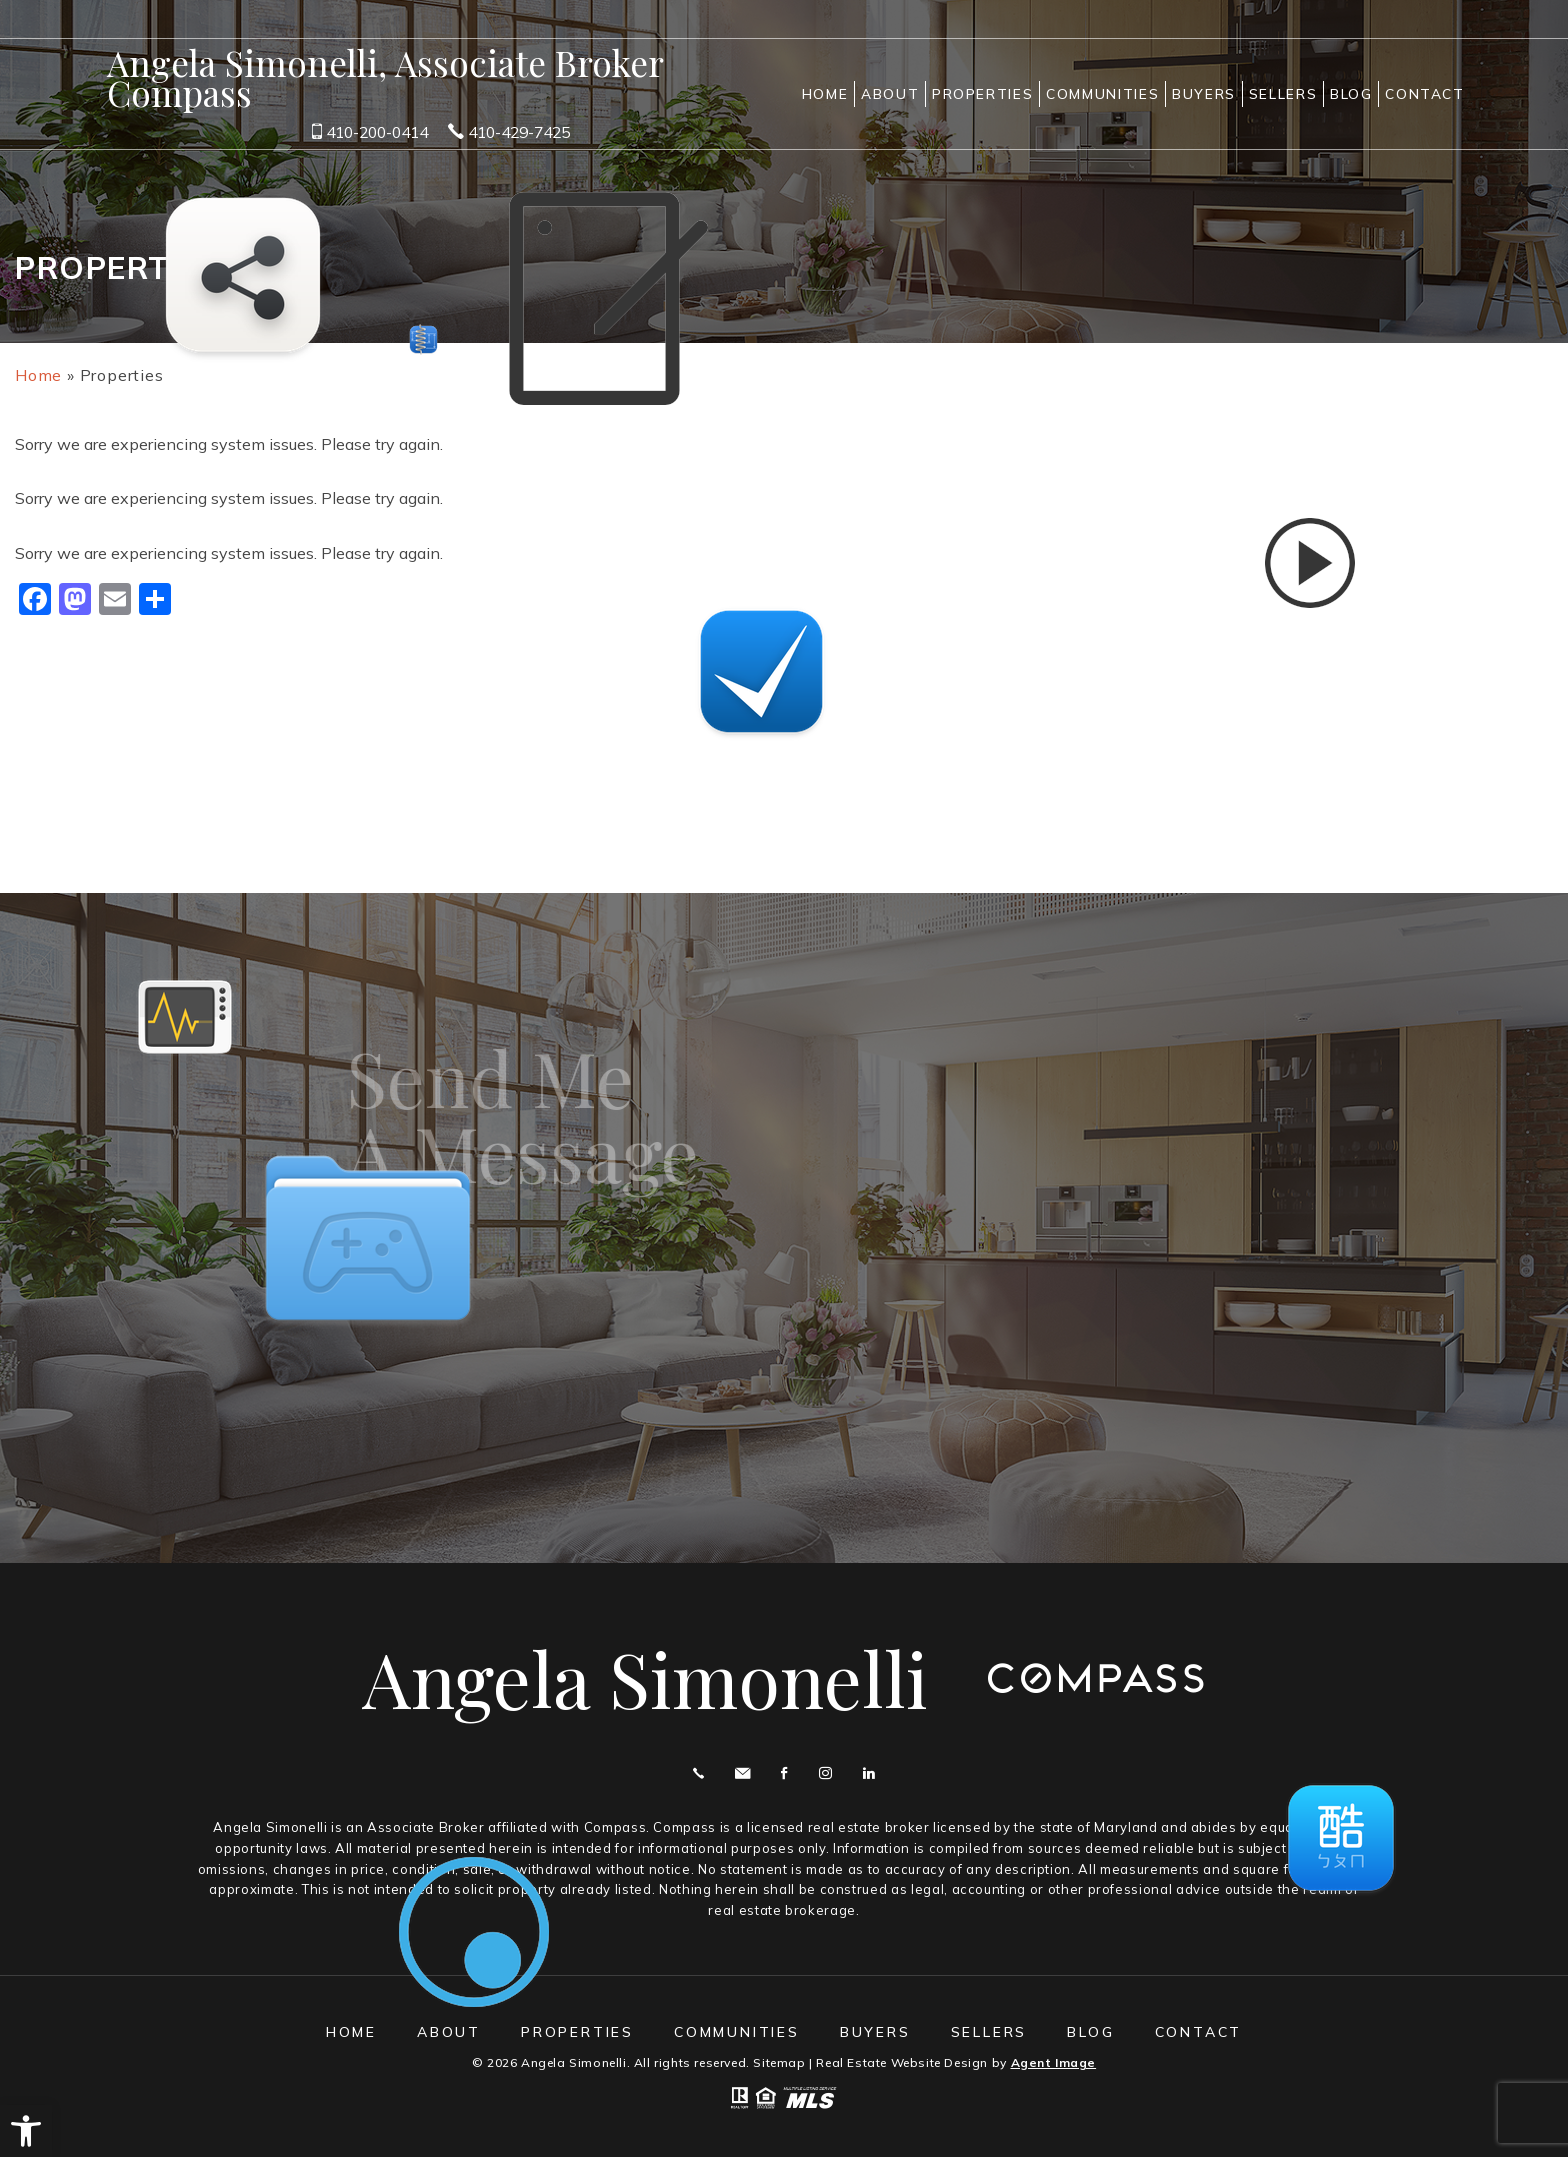 This screenshot has height=2157, width=1568. What do you see at coordinates (594, 291) in the screenshot?
I see `indicates a connected PDA or tablet device` at bounding box center [594, 291].